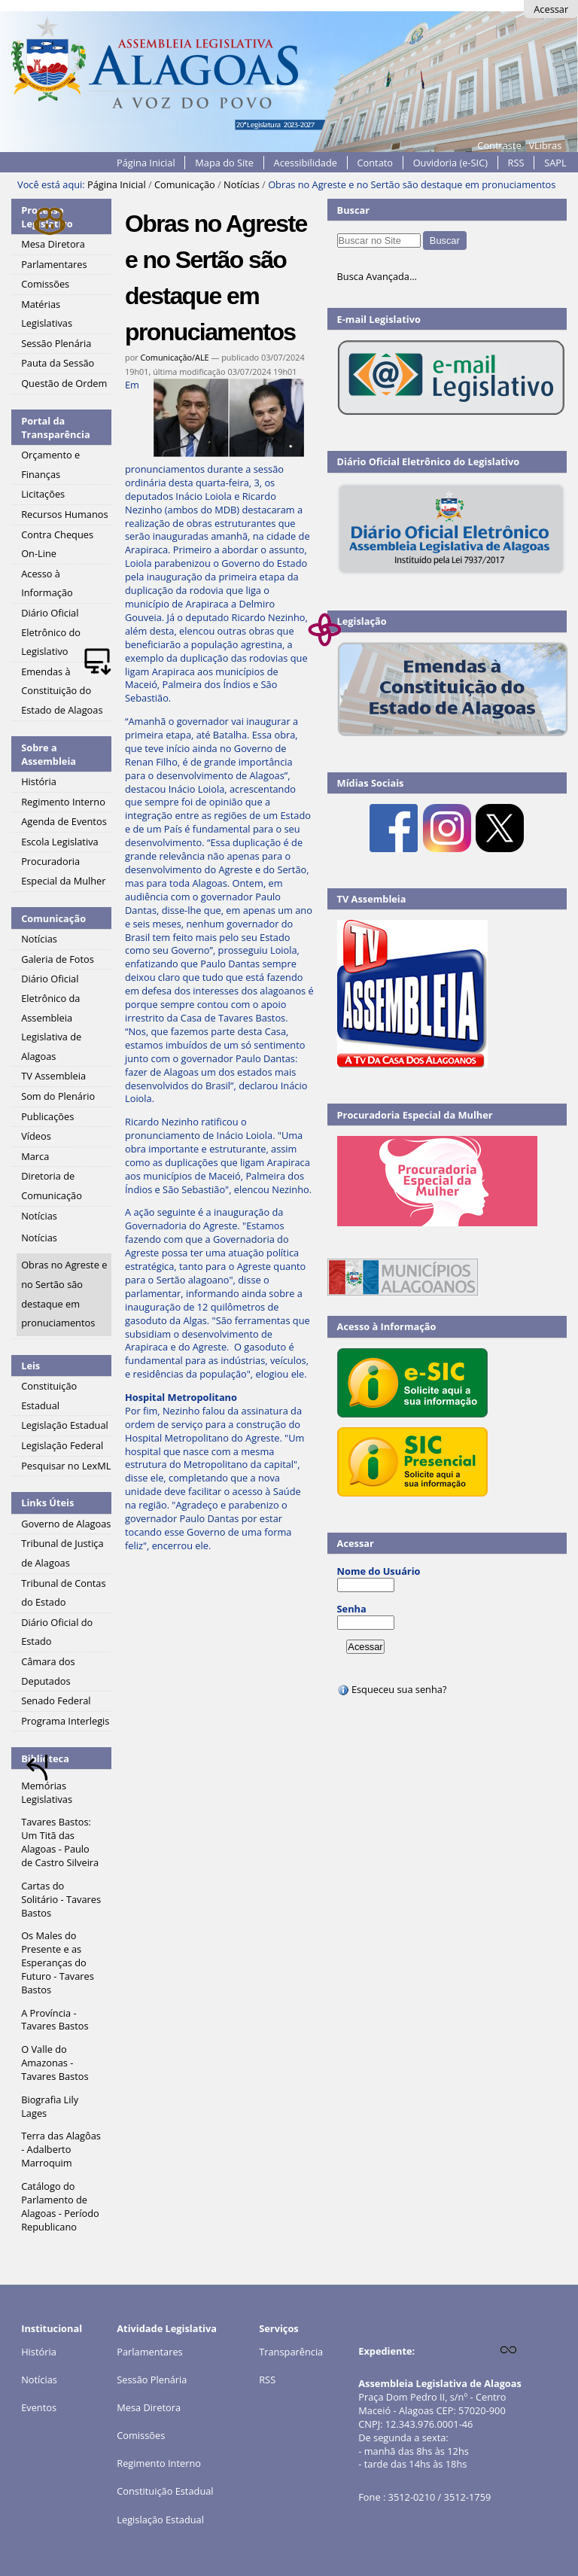  What do you see at coordinates (324, 629) in the screenshot?
I see `supernova app or service branding` at bounding box center [324, 629].